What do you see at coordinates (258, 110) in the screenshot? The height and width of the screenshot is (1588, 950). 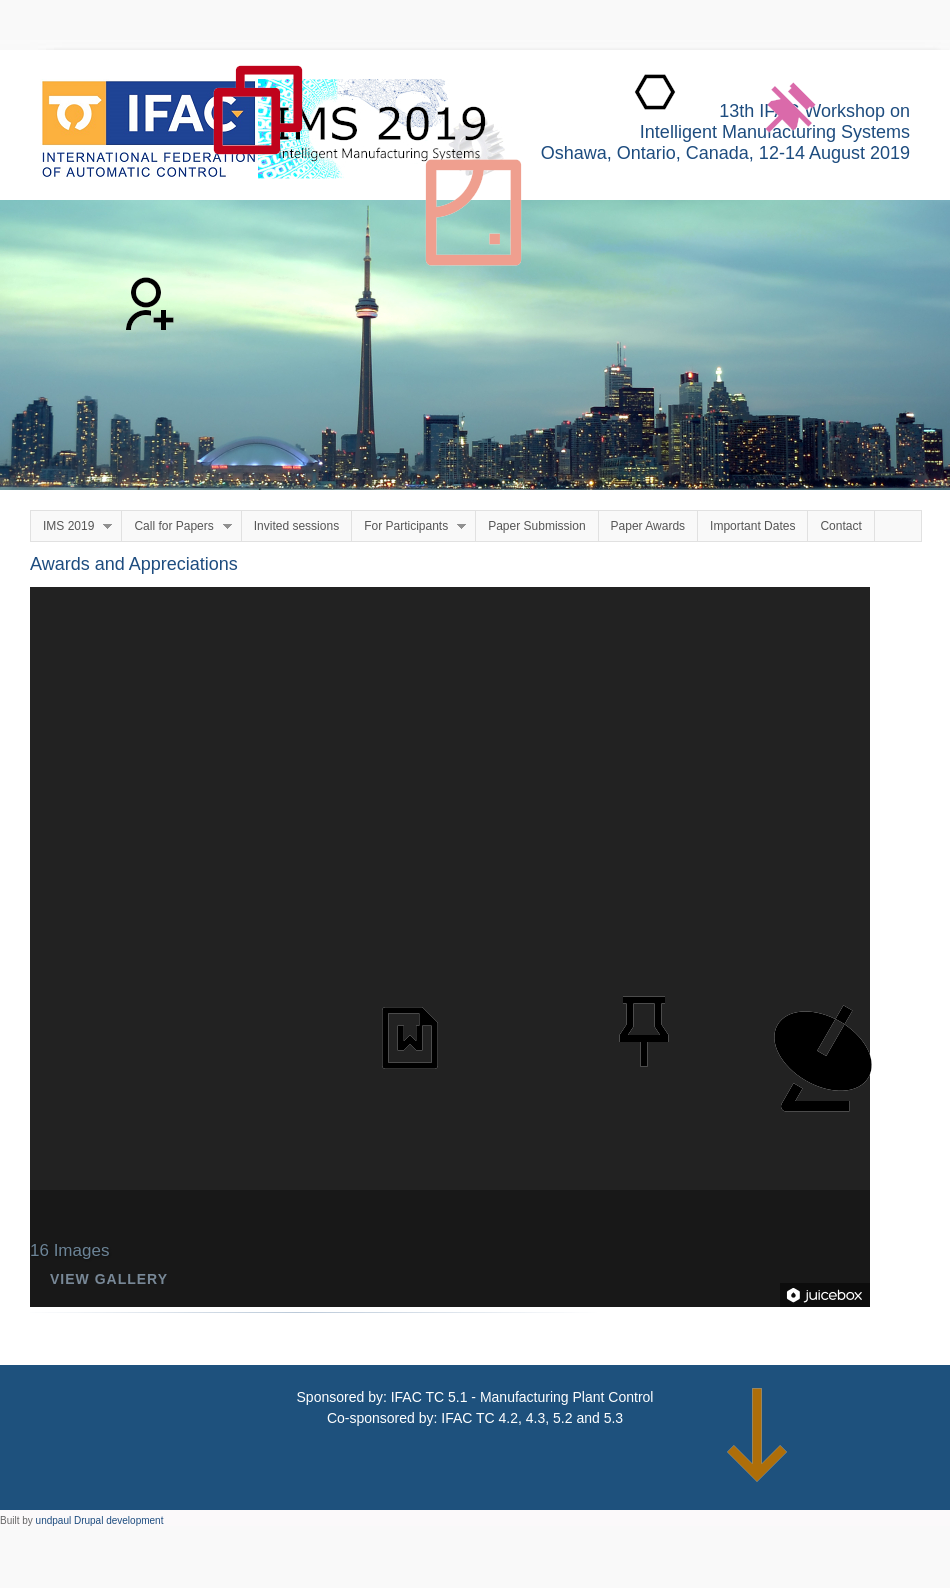 I see `view multiple unchecked items or tasks` at bounding box center [258, 110].